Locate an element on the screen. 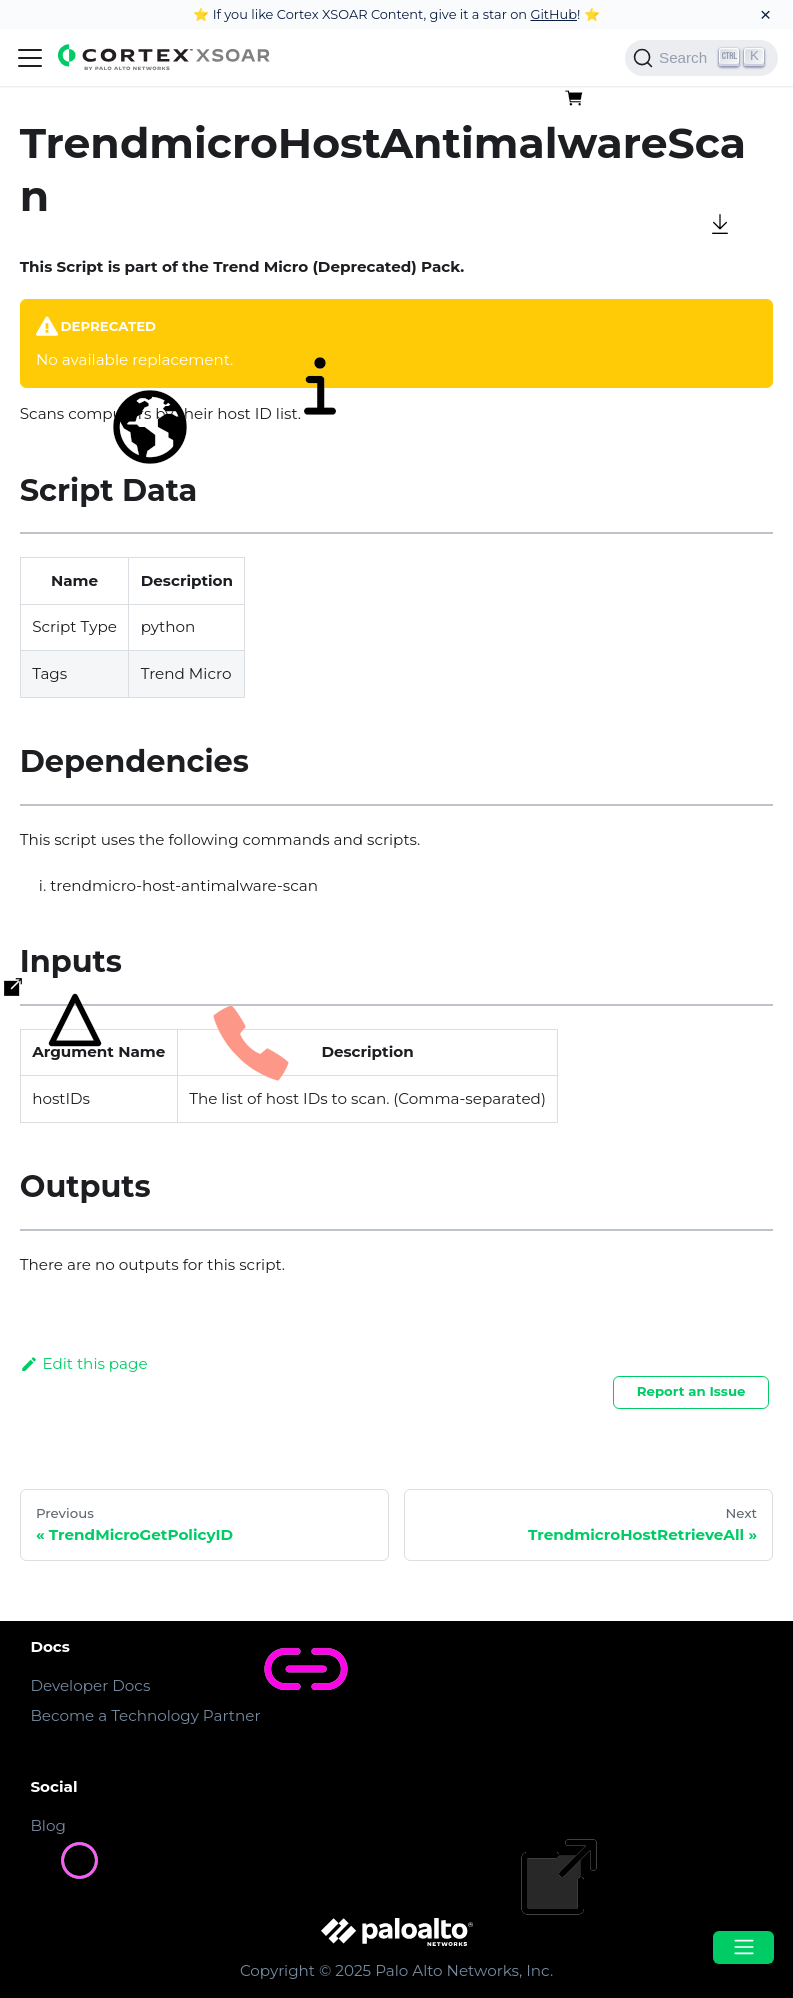 Image resolution: width=793 pixels, height=1998 pixels. make a phone call is located at coordinates (251, 1043).